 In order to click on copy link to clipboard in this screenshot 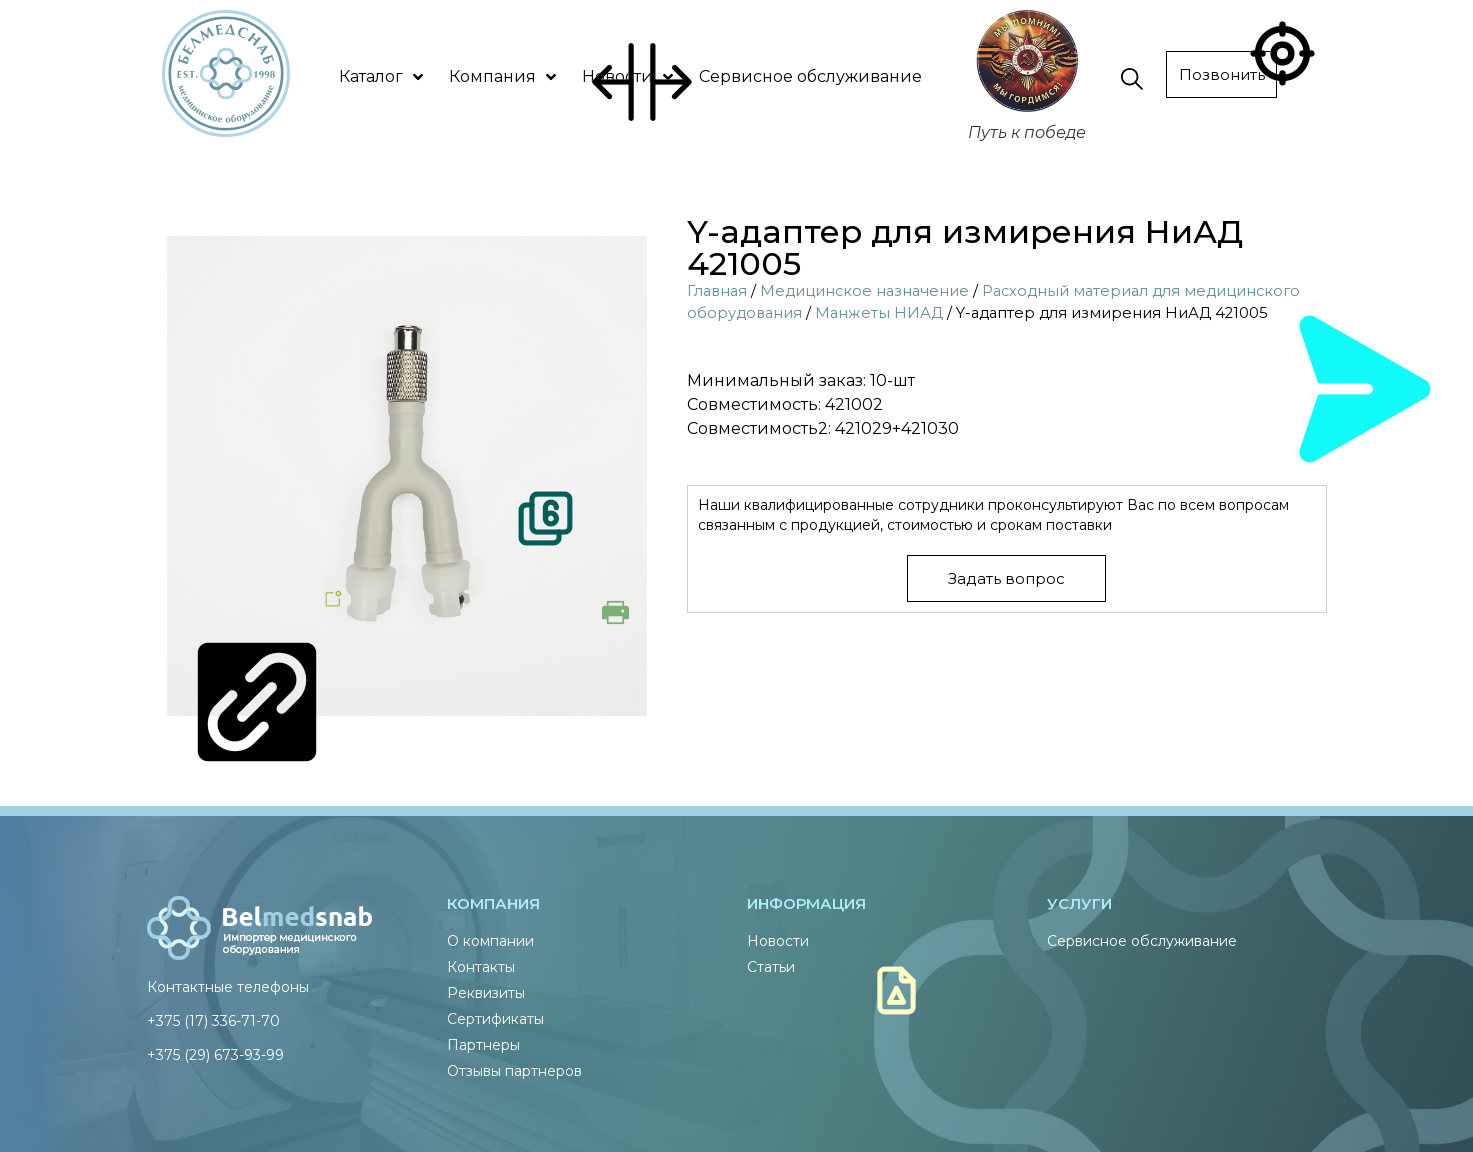, I will do `click(257, 702)`.